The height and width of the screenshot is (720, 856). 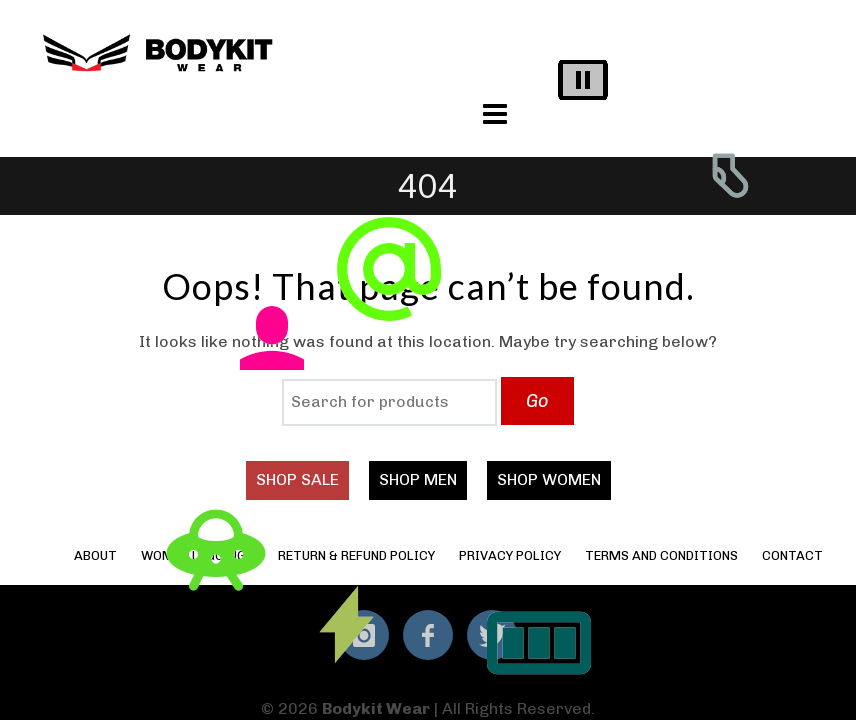 What do you see at coordinates (730, 175) in the screenshot?
I see `view clothing or apparel category` at bounding box center [730, 175].